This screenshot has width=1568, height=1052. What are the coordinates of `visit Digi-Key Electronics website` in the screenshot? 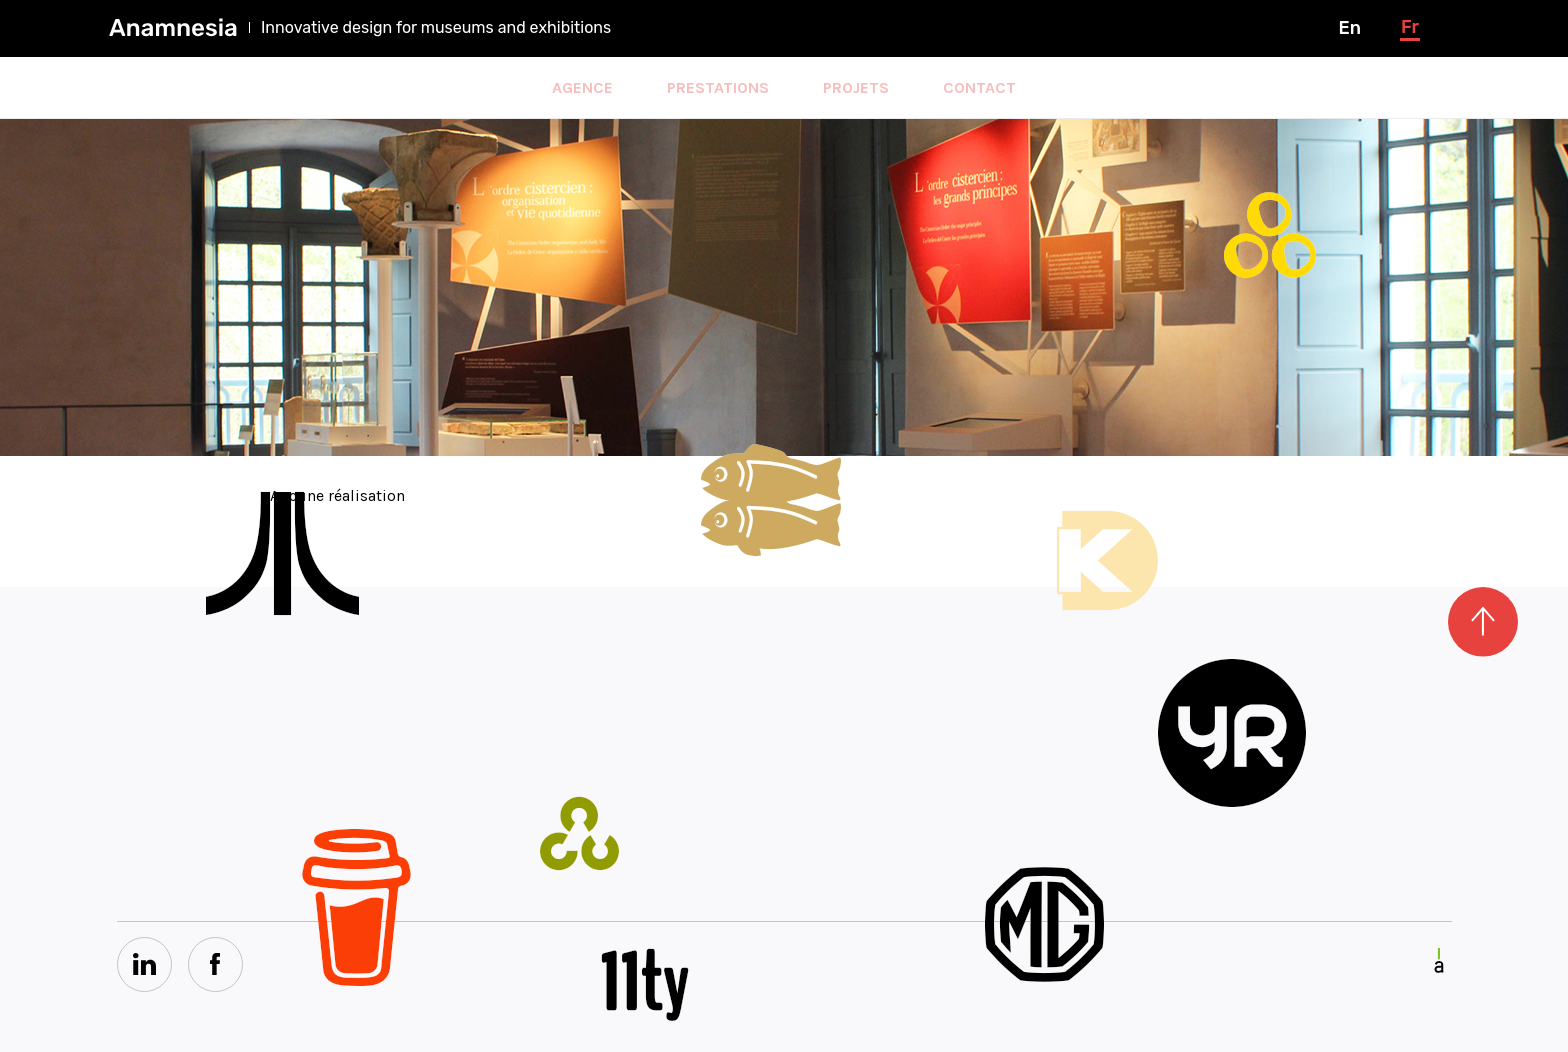 It's located at (1107, 560).